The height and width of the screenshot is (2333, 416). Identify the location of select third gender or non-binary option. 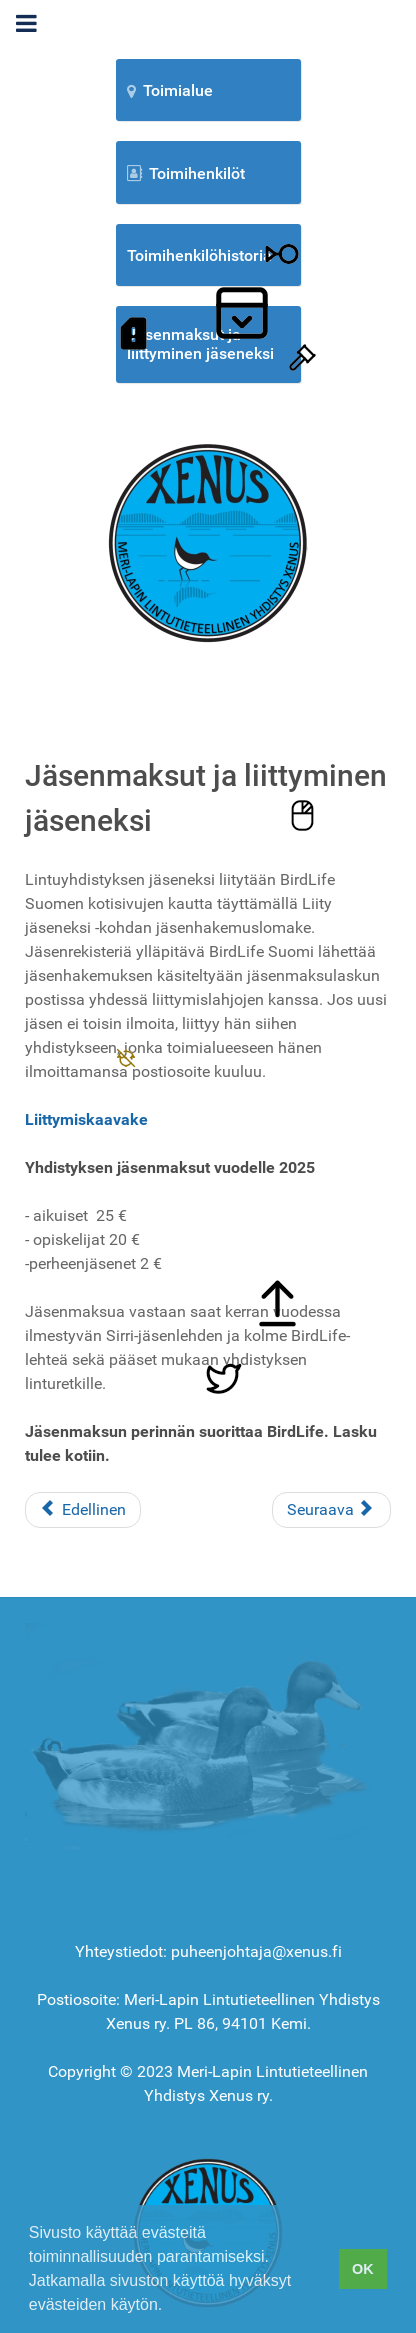
(282, 254).